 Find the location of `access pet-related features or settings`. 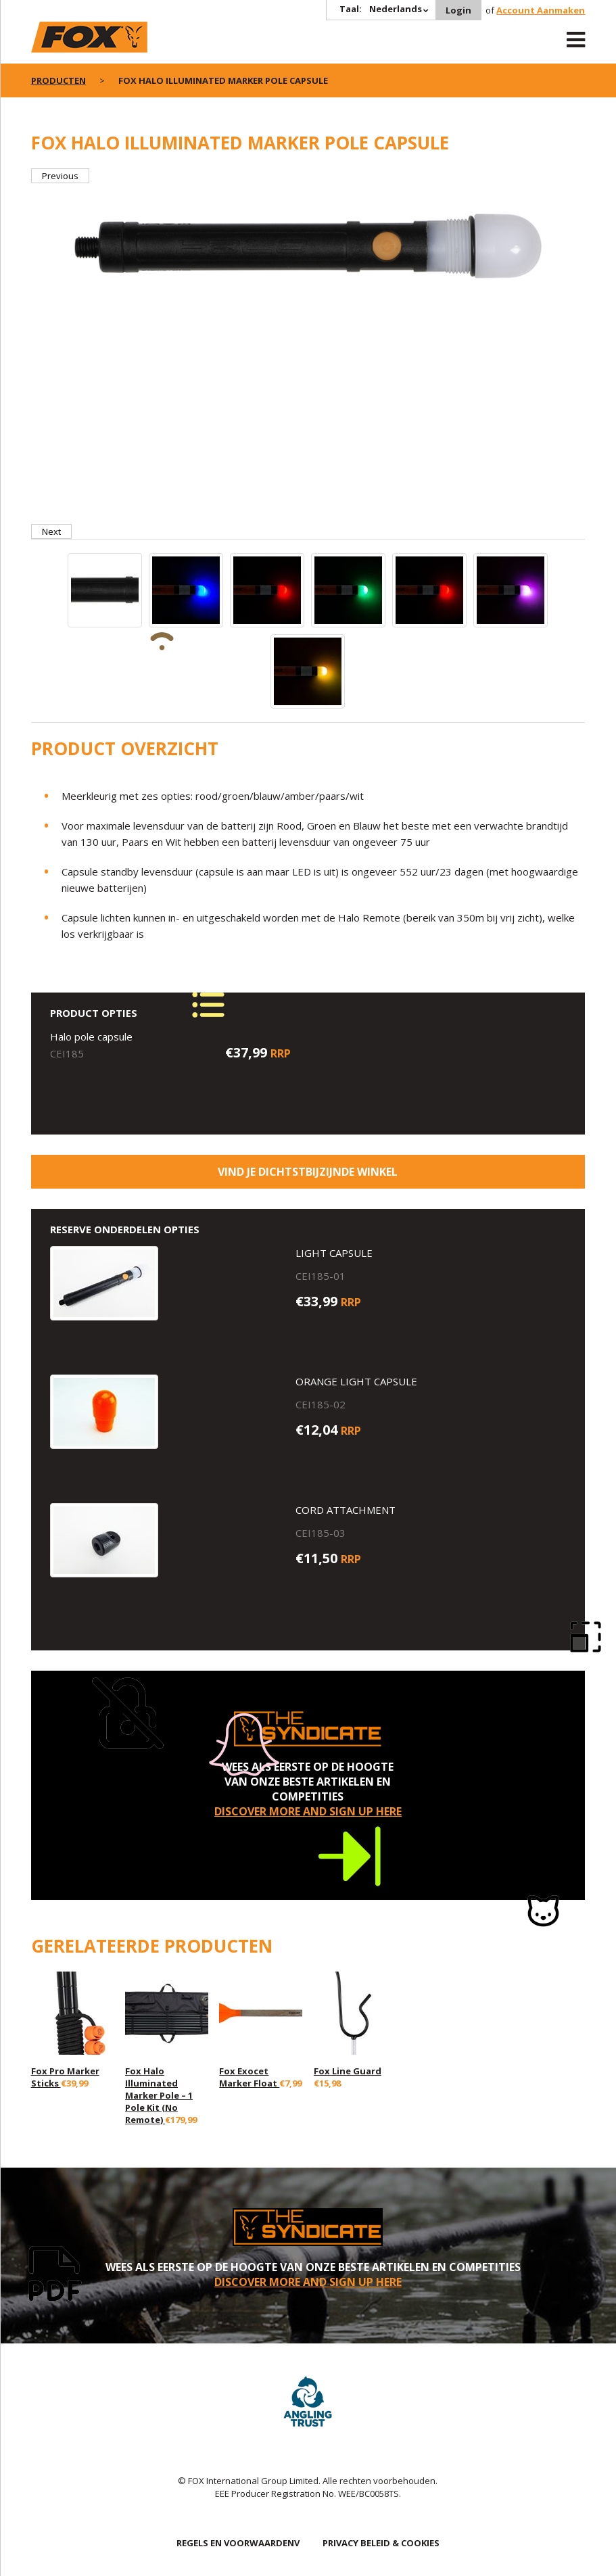

access pet-related features or settings is located at coordinates (543, 1911).